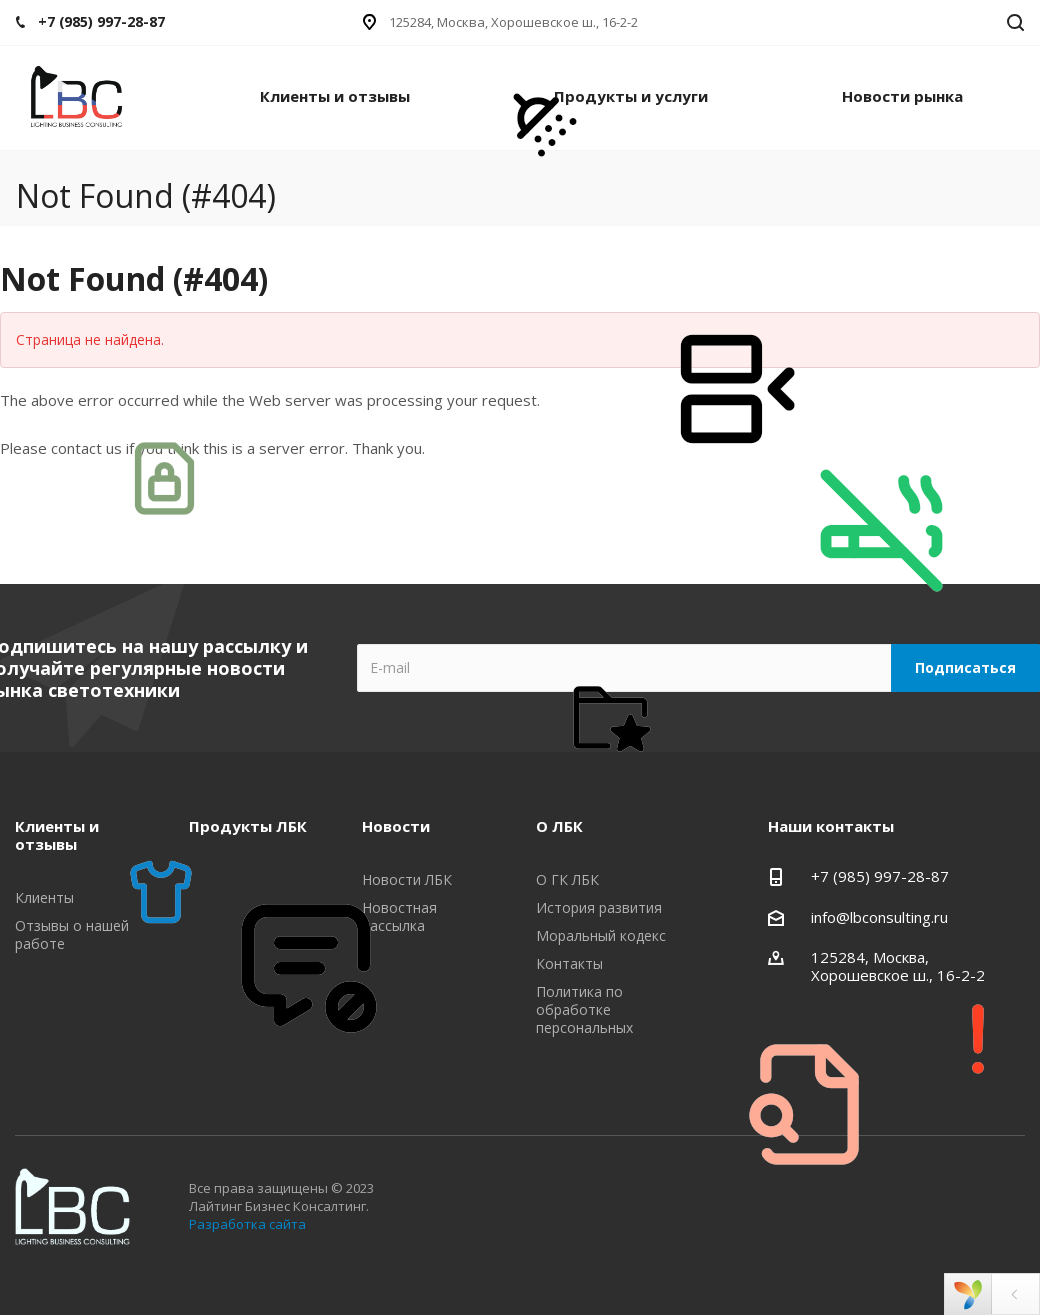  Describe the element at coordinates (809, 1104) in the screenshot. I see `search within a document` at that location.